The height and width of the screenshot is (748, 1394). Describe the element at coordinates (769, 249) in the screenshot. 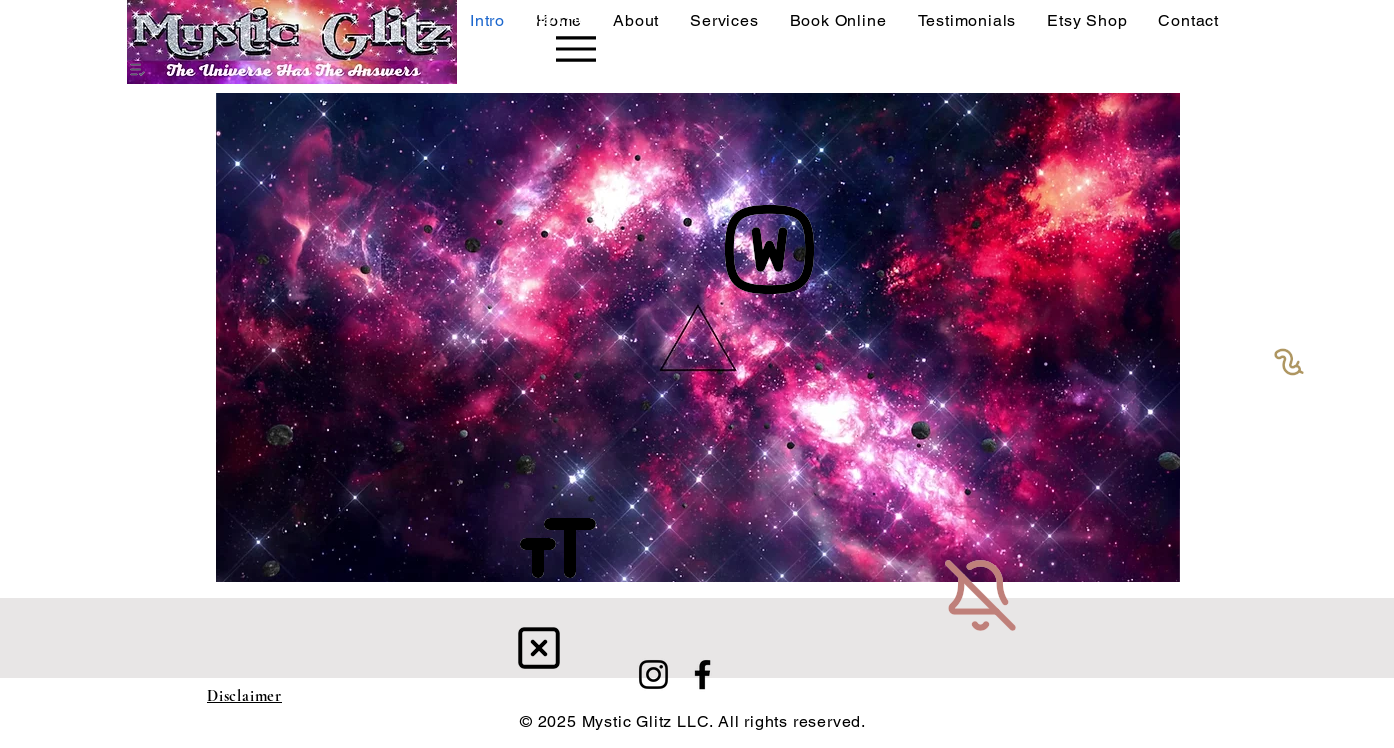

I see `access items or content starting with "W"` at that location.